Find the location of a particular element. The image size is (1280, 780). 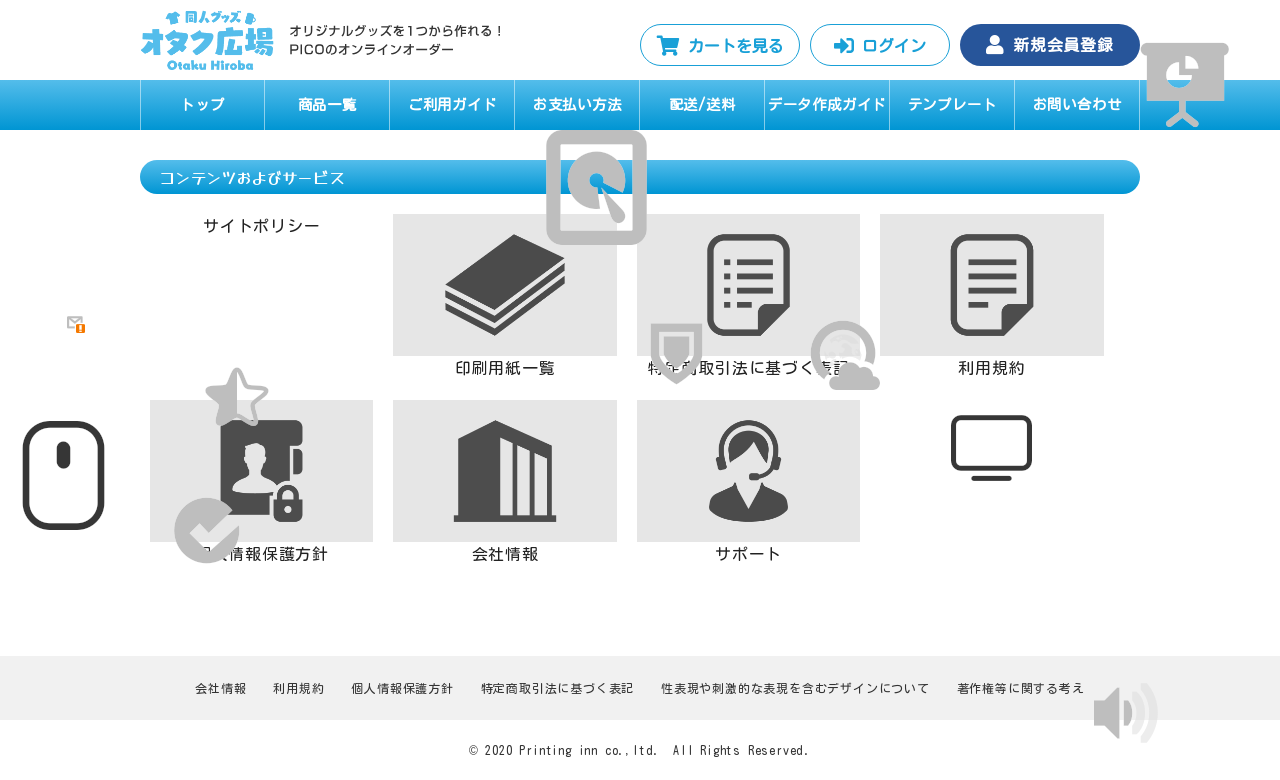

indicates a partial or half rating is located at coordinates (237, 399).